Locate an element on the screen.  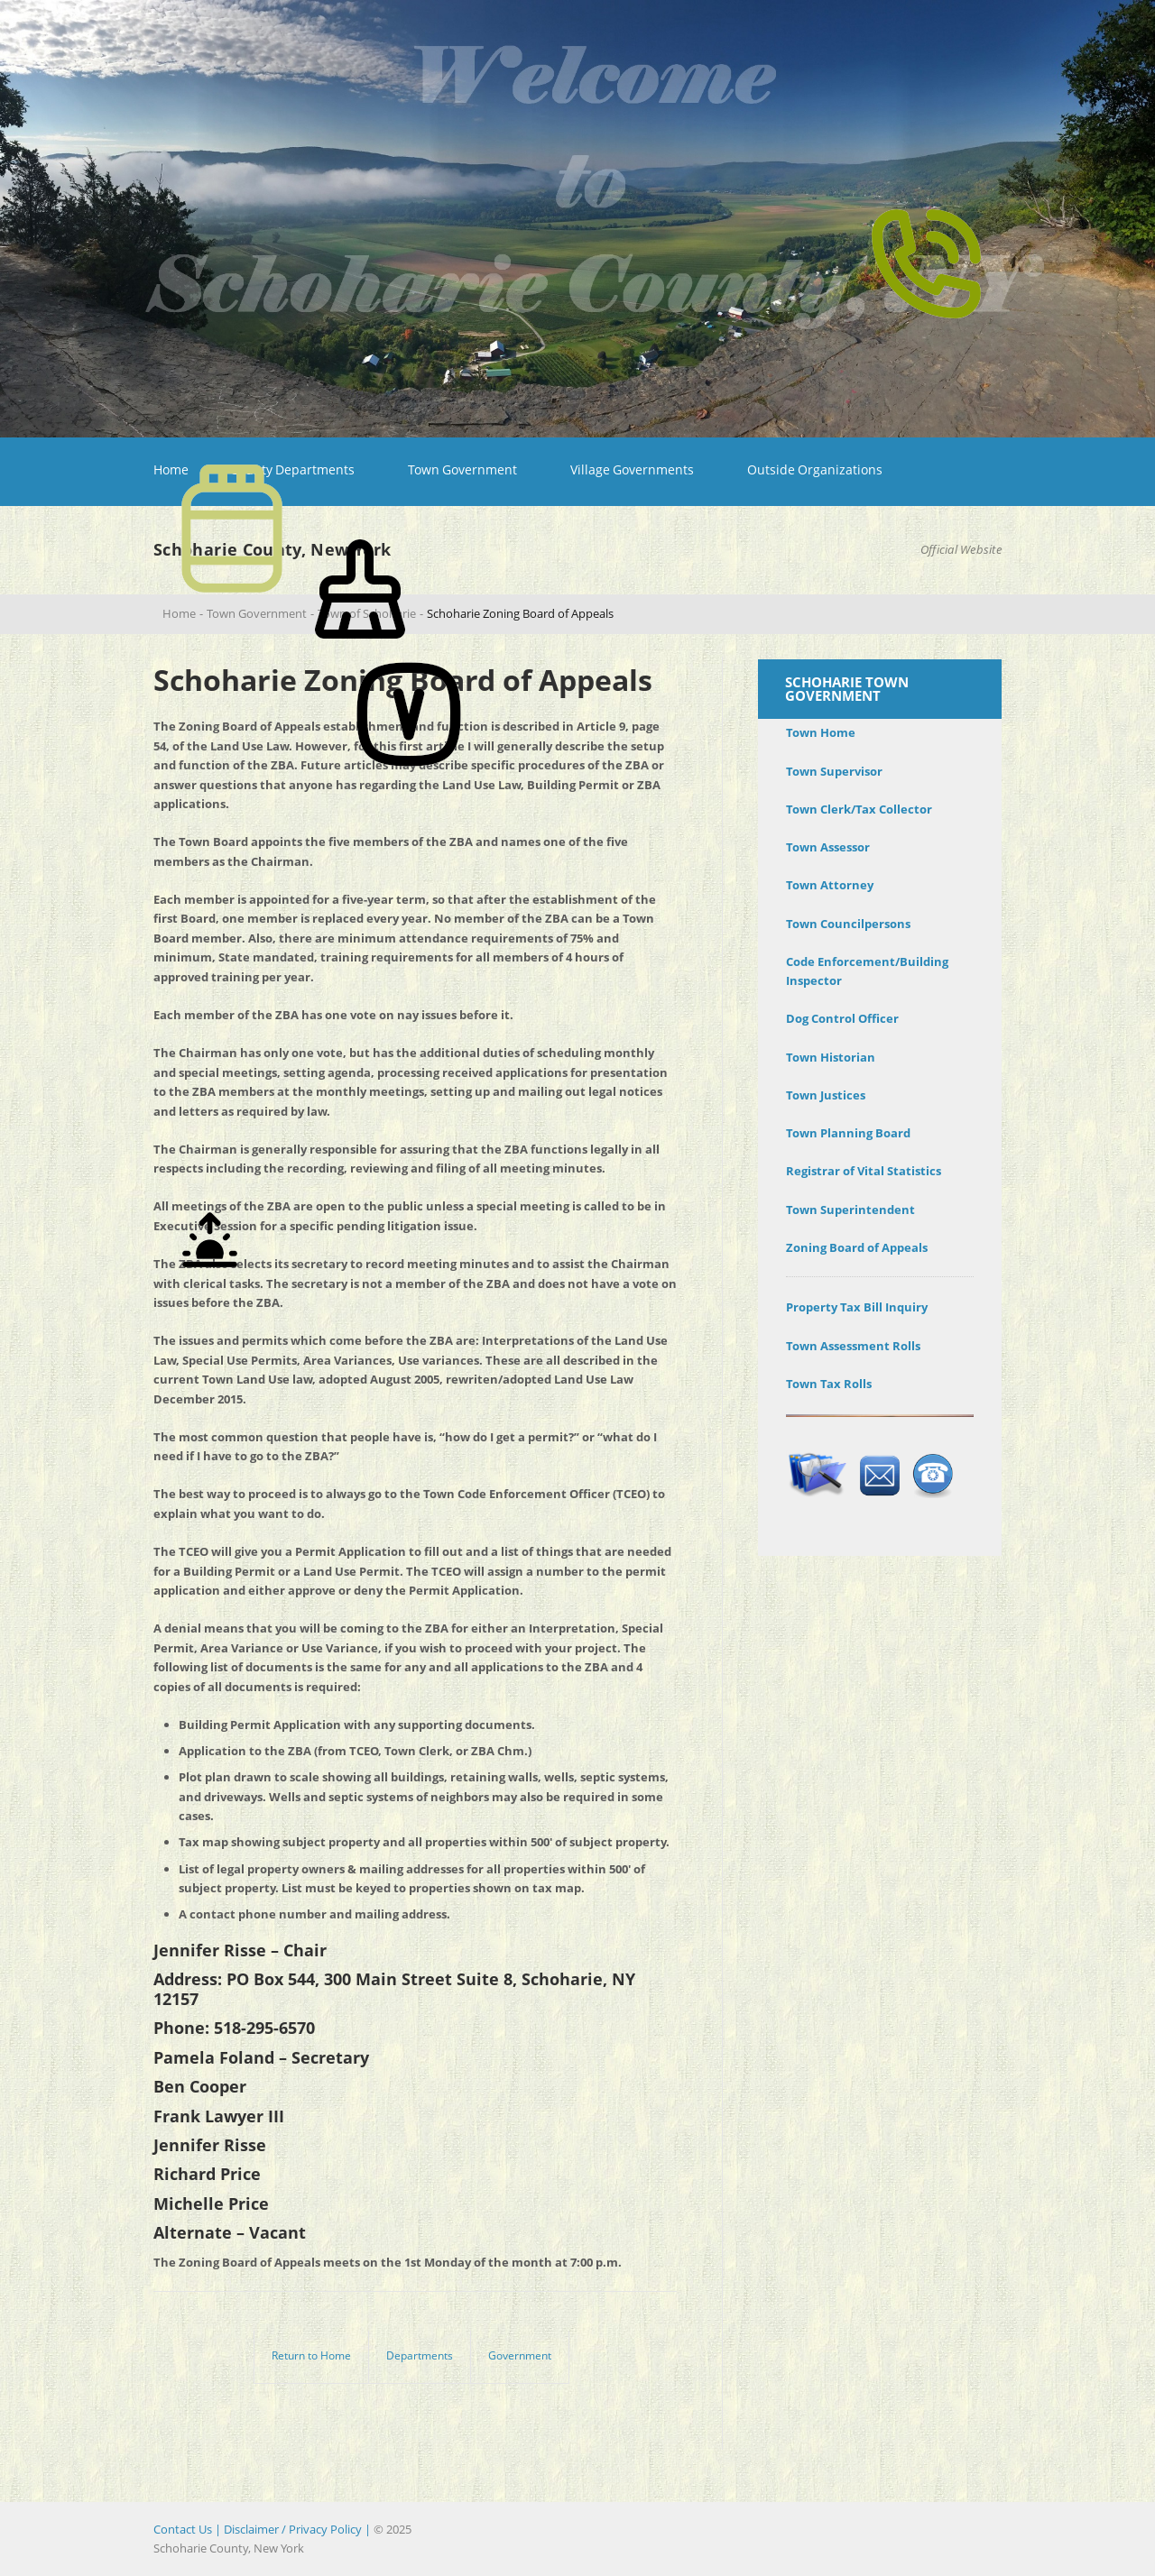
indicates a "v" label or category tag is located at coordinates (409, 714).